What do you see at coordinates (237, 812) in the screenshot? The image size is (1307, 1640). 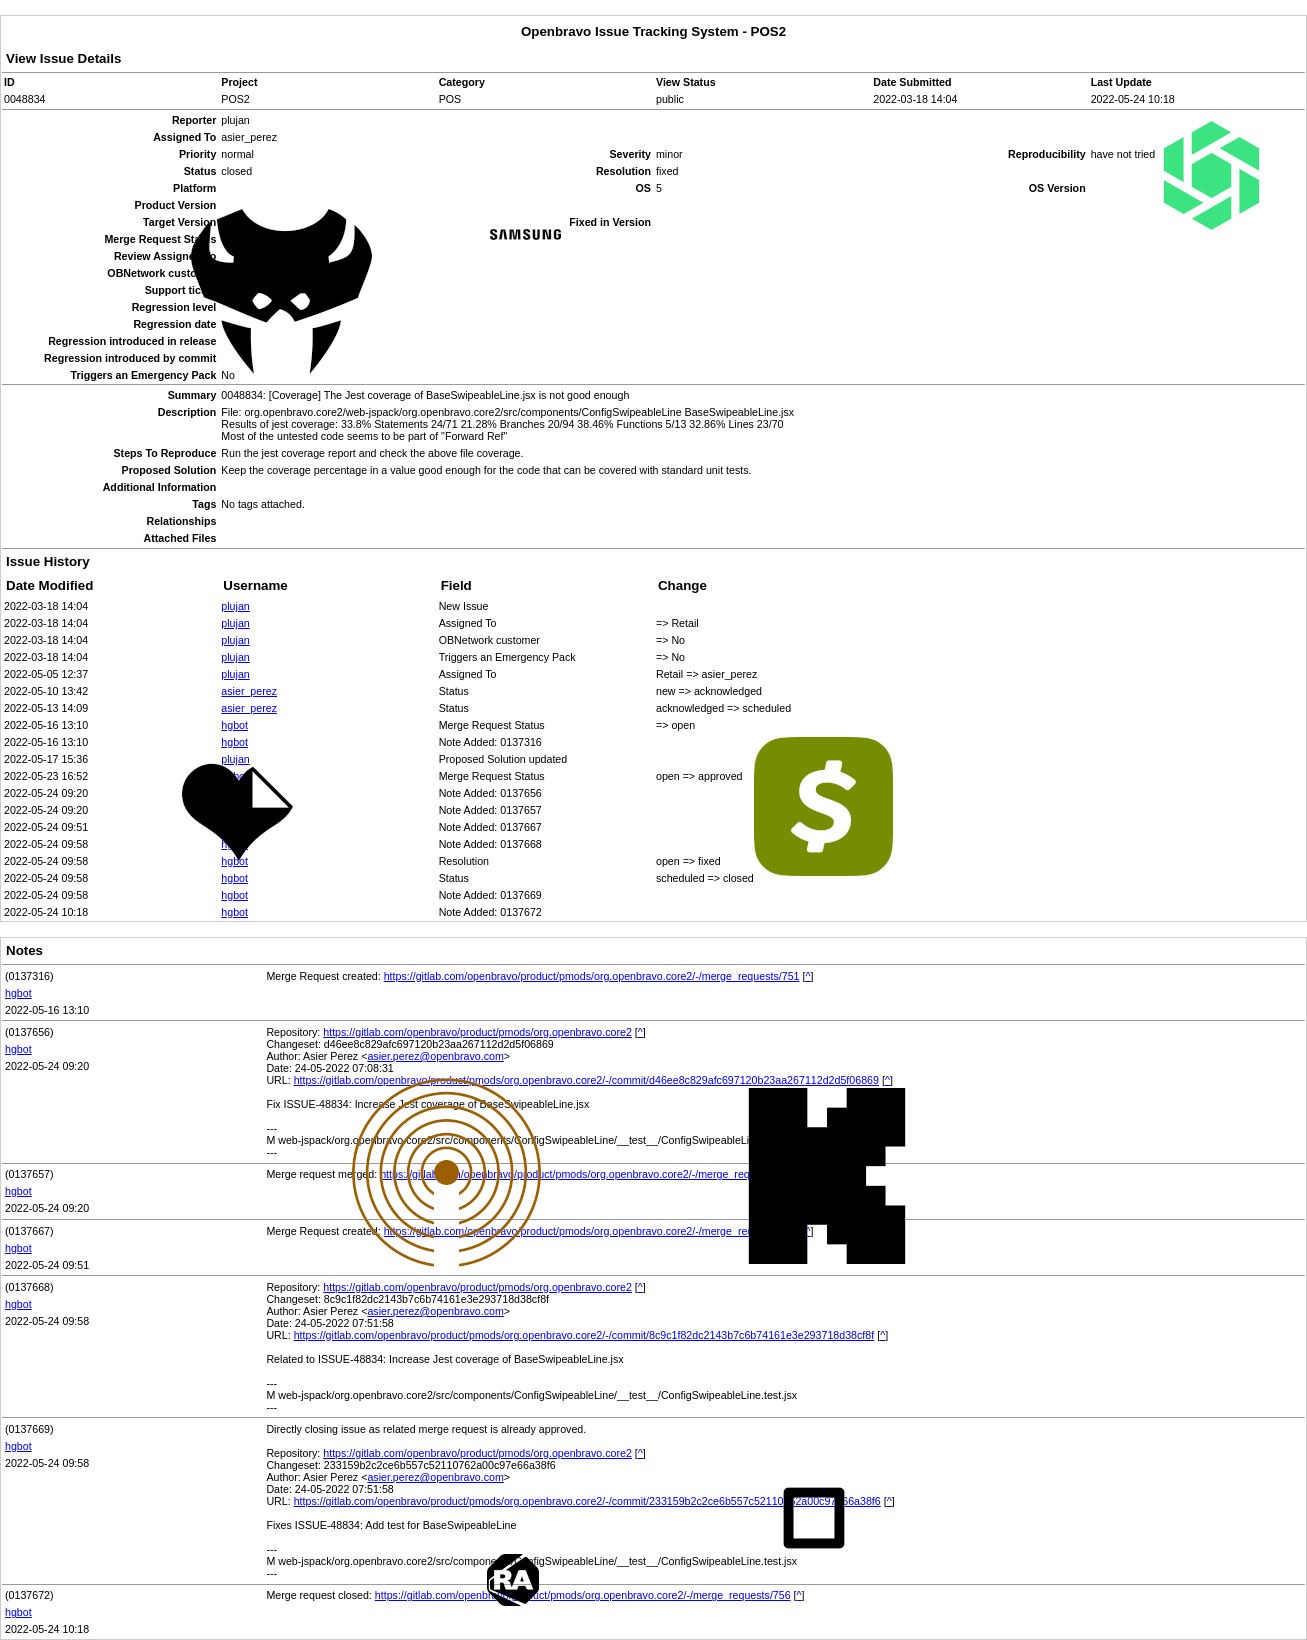 I see `open ilovepdf website or app` at bounding box center [237, 812].